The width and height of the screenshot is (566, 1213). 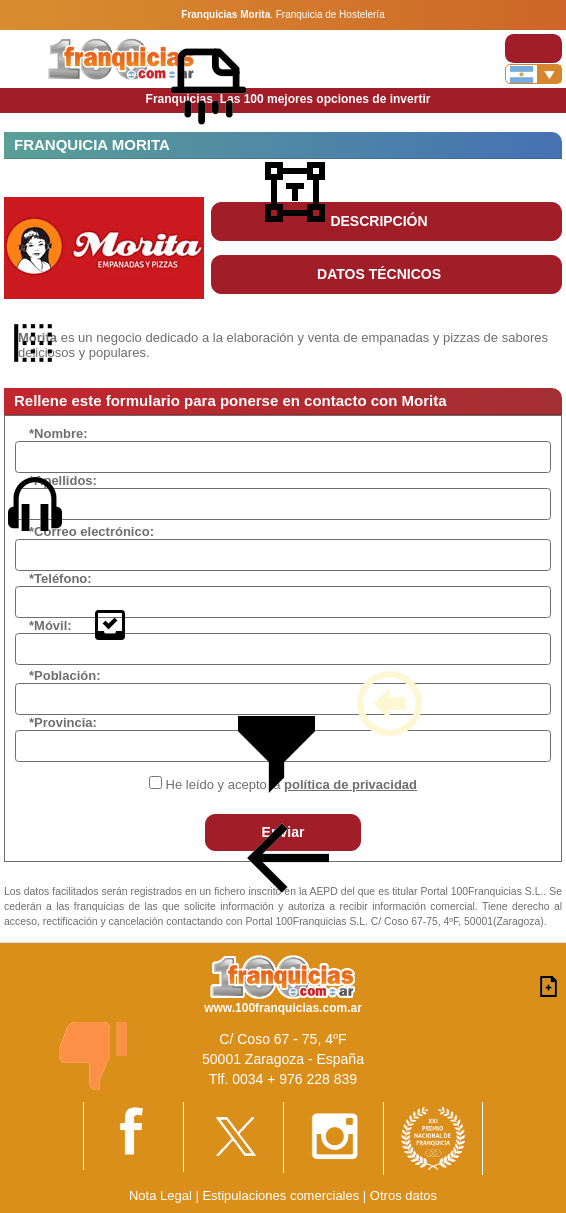 What do you see at coordinates (110, 625) in the screenshot?
I see `mark all inbox messages as read` at bounding box center [110, 625].